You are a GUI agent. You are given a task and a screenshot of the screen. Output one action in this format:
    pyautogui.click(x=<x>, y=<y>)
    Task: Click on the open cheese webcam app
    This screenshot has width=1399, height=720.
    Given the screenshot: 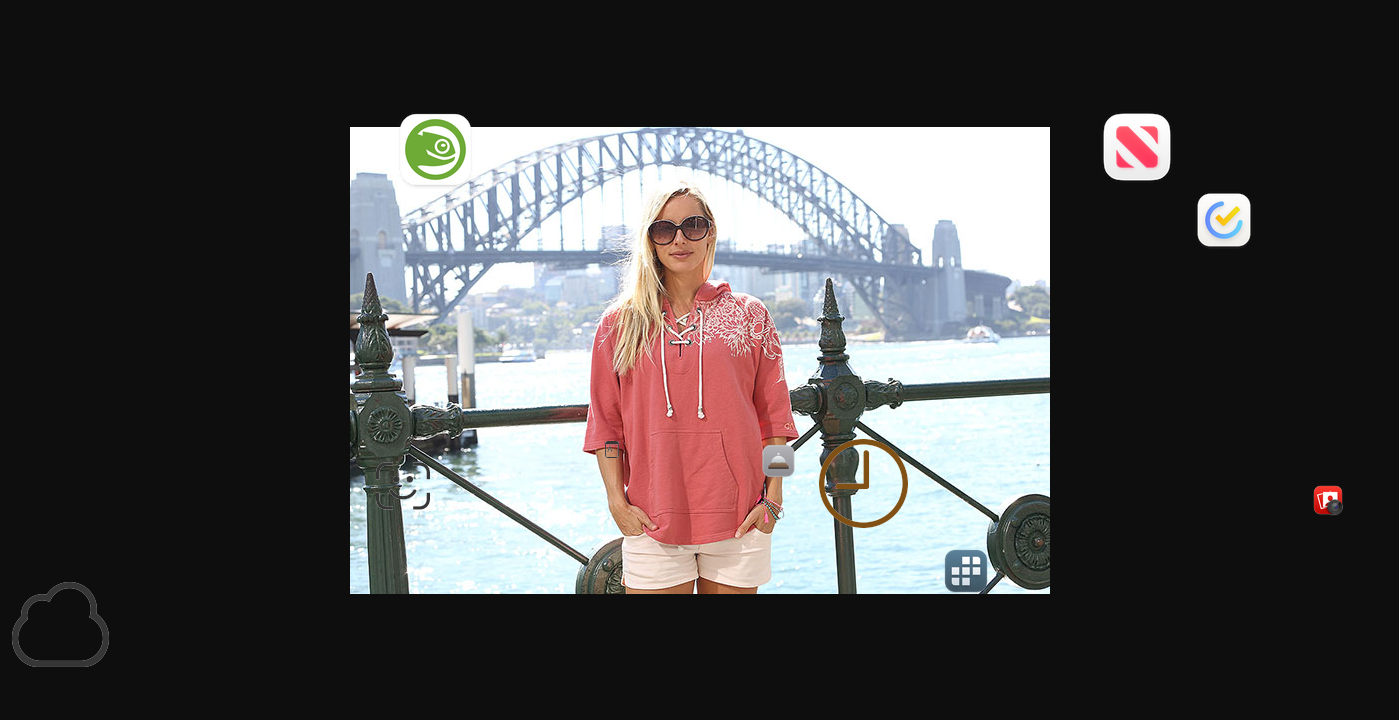 What is the action you would take?
    pyautogui.click(x=1328, y=500)
    